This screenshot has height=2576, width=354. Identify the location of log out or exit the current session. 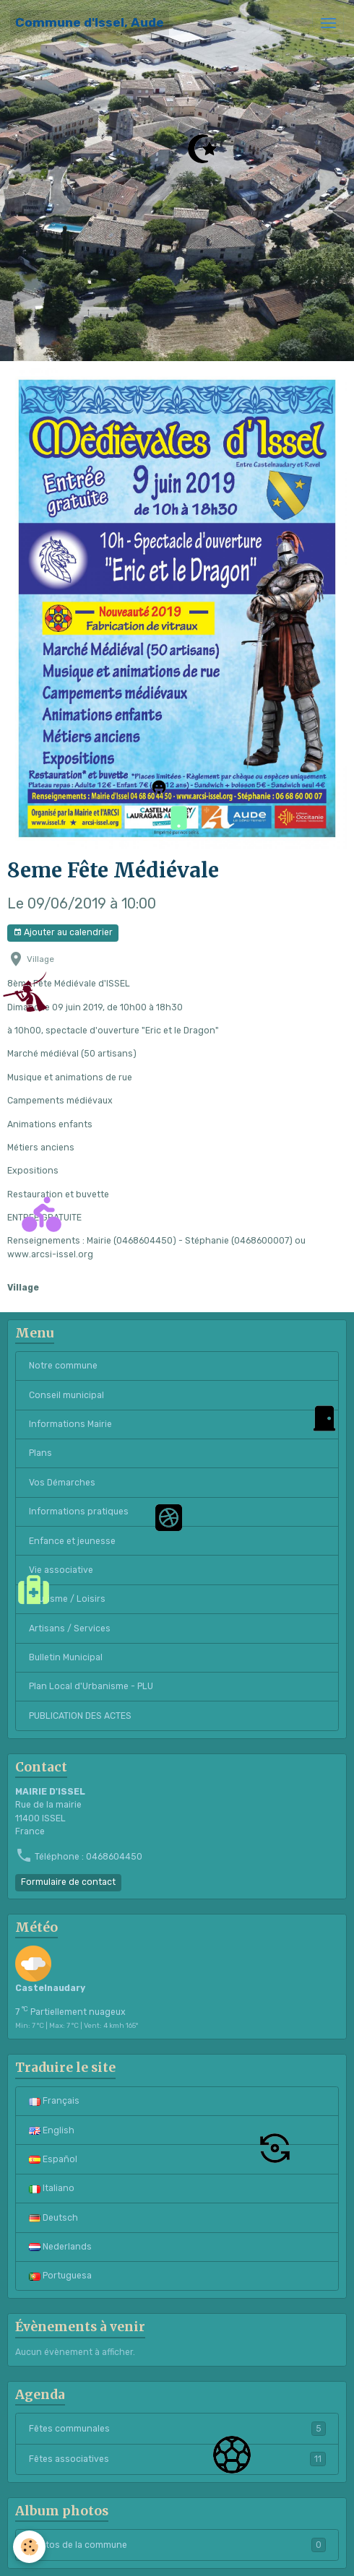
(324, 1418).